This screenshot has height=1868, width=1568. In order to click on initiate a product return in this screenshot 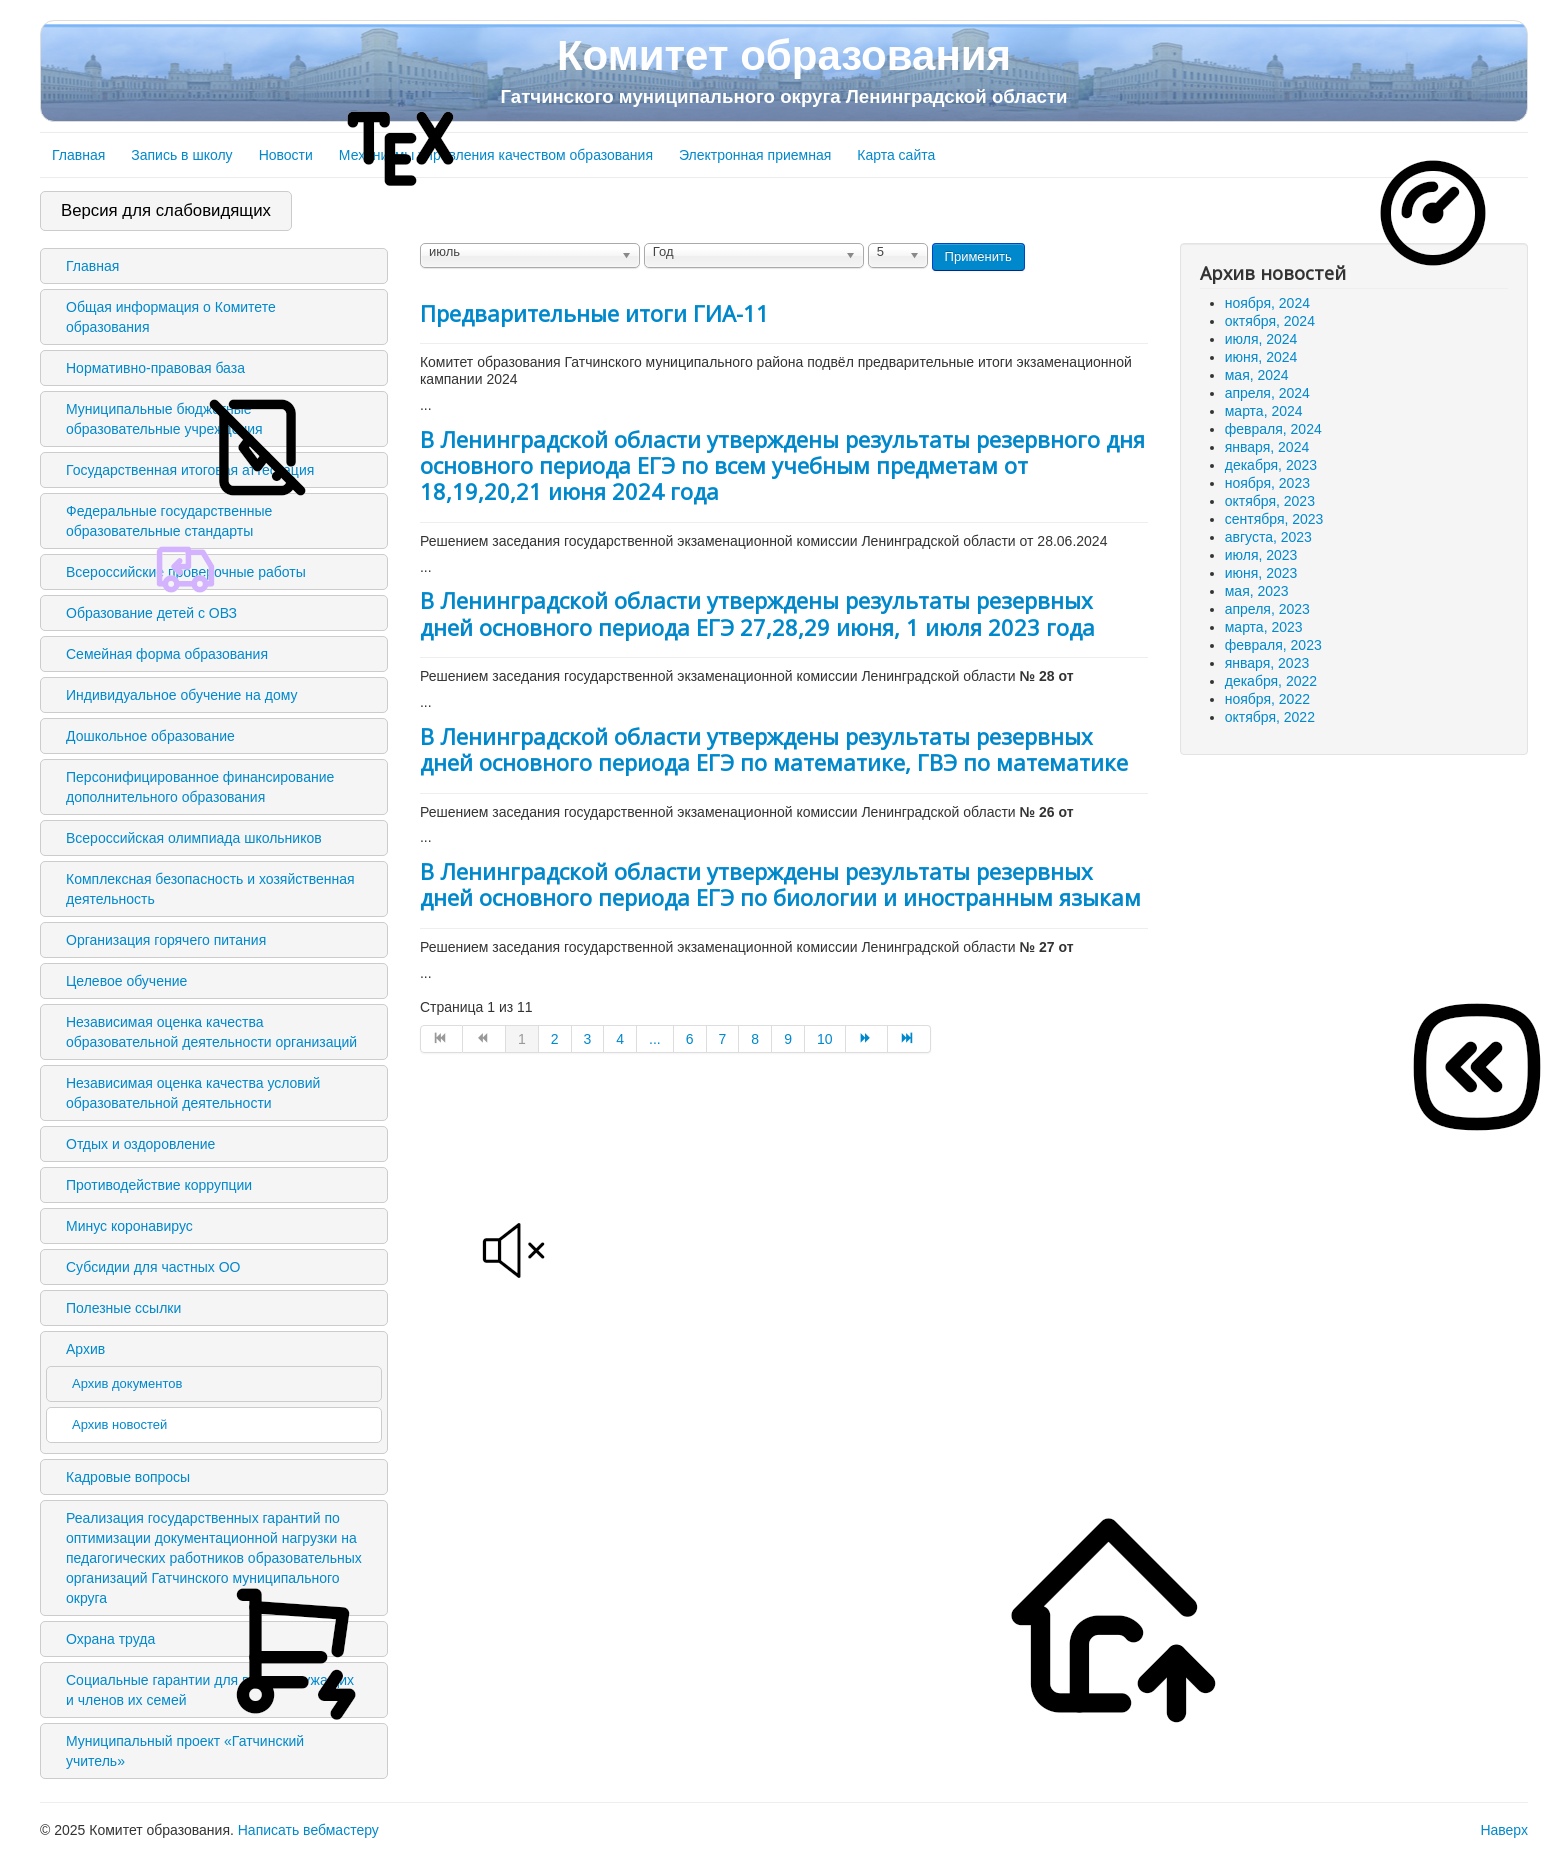, I will do `click(185, 569)`.